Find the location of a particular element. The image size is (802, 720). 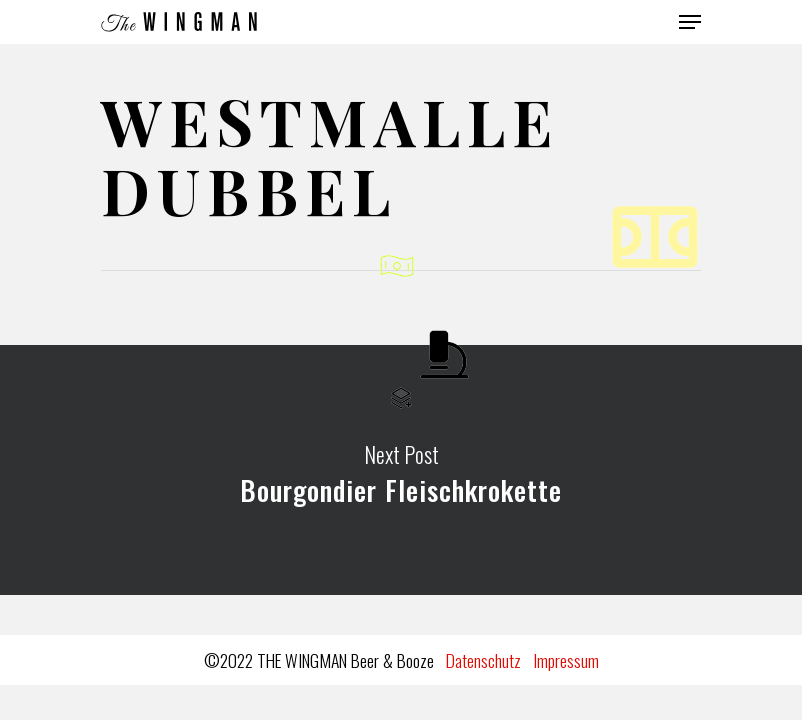

add a new layer to the stack is located at coordinates (401, 398).